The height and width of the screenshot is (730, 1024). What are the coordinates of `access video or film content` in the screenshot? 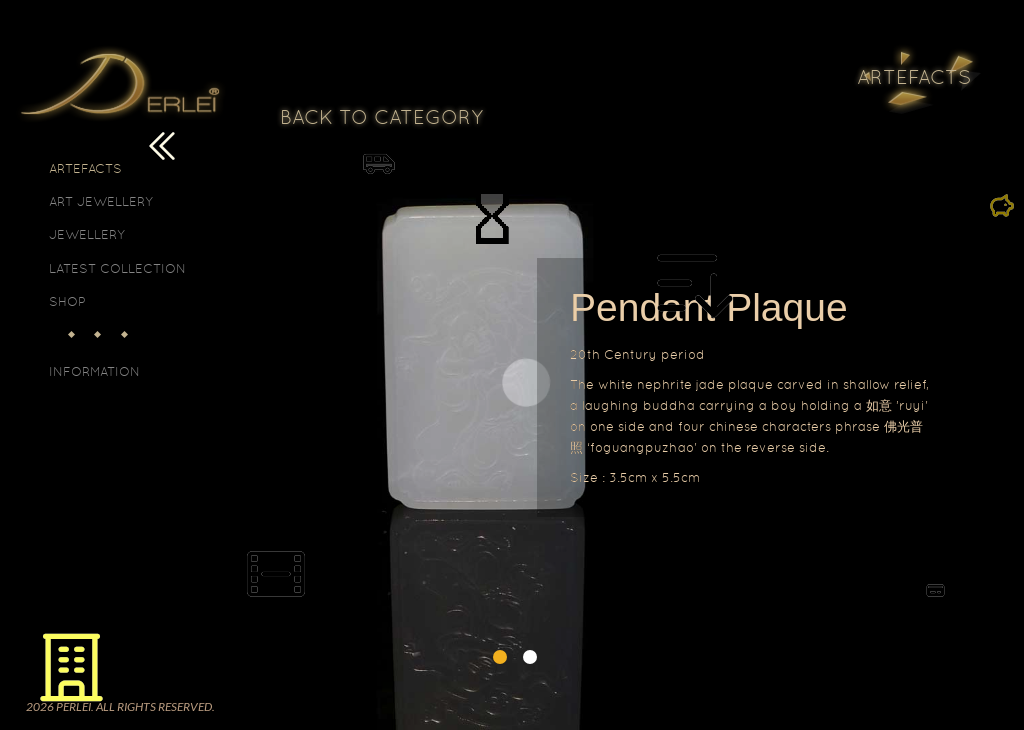 It's located at (276, 574).